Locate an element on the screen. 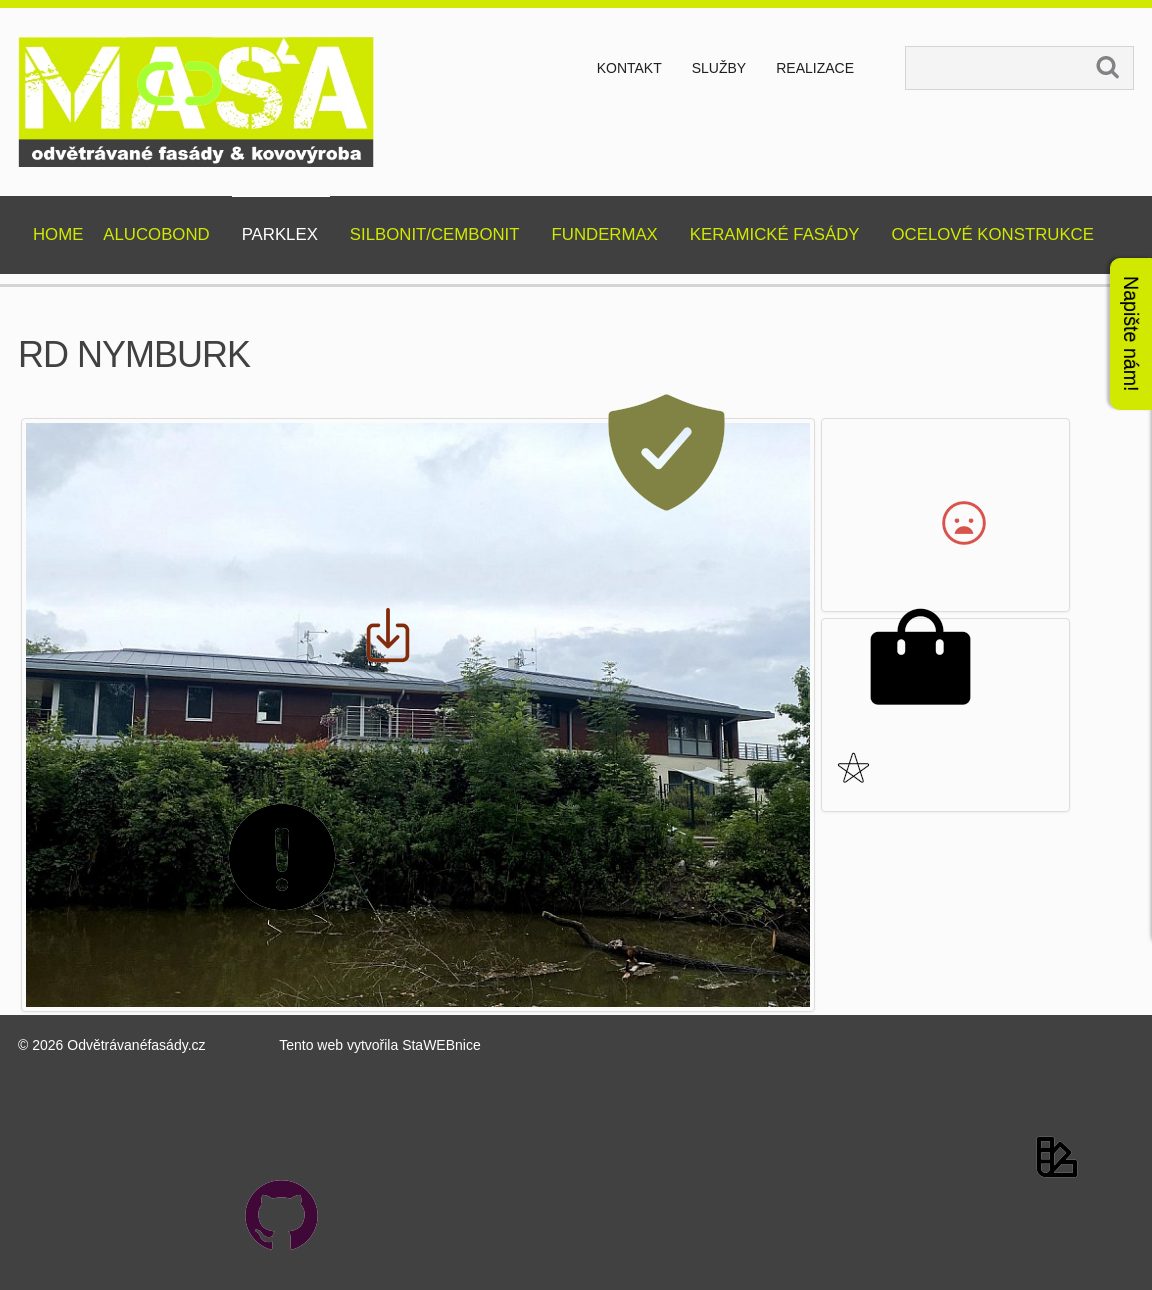 This screenshot has height=1290, width=1152. remove or break a link connection is located at coordinates (179, 83).